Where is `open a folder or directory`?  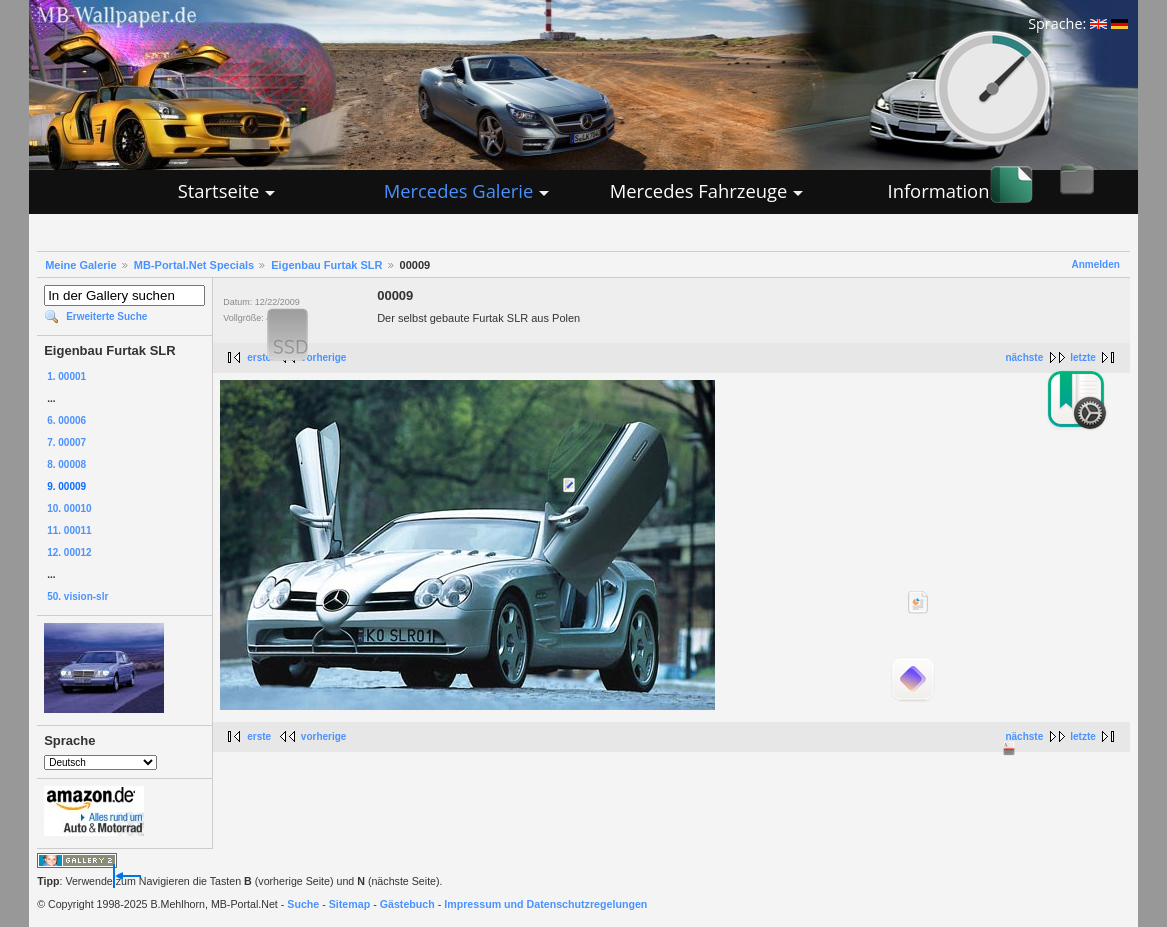 open a folder or directory is located at coordinates (1077, 178).